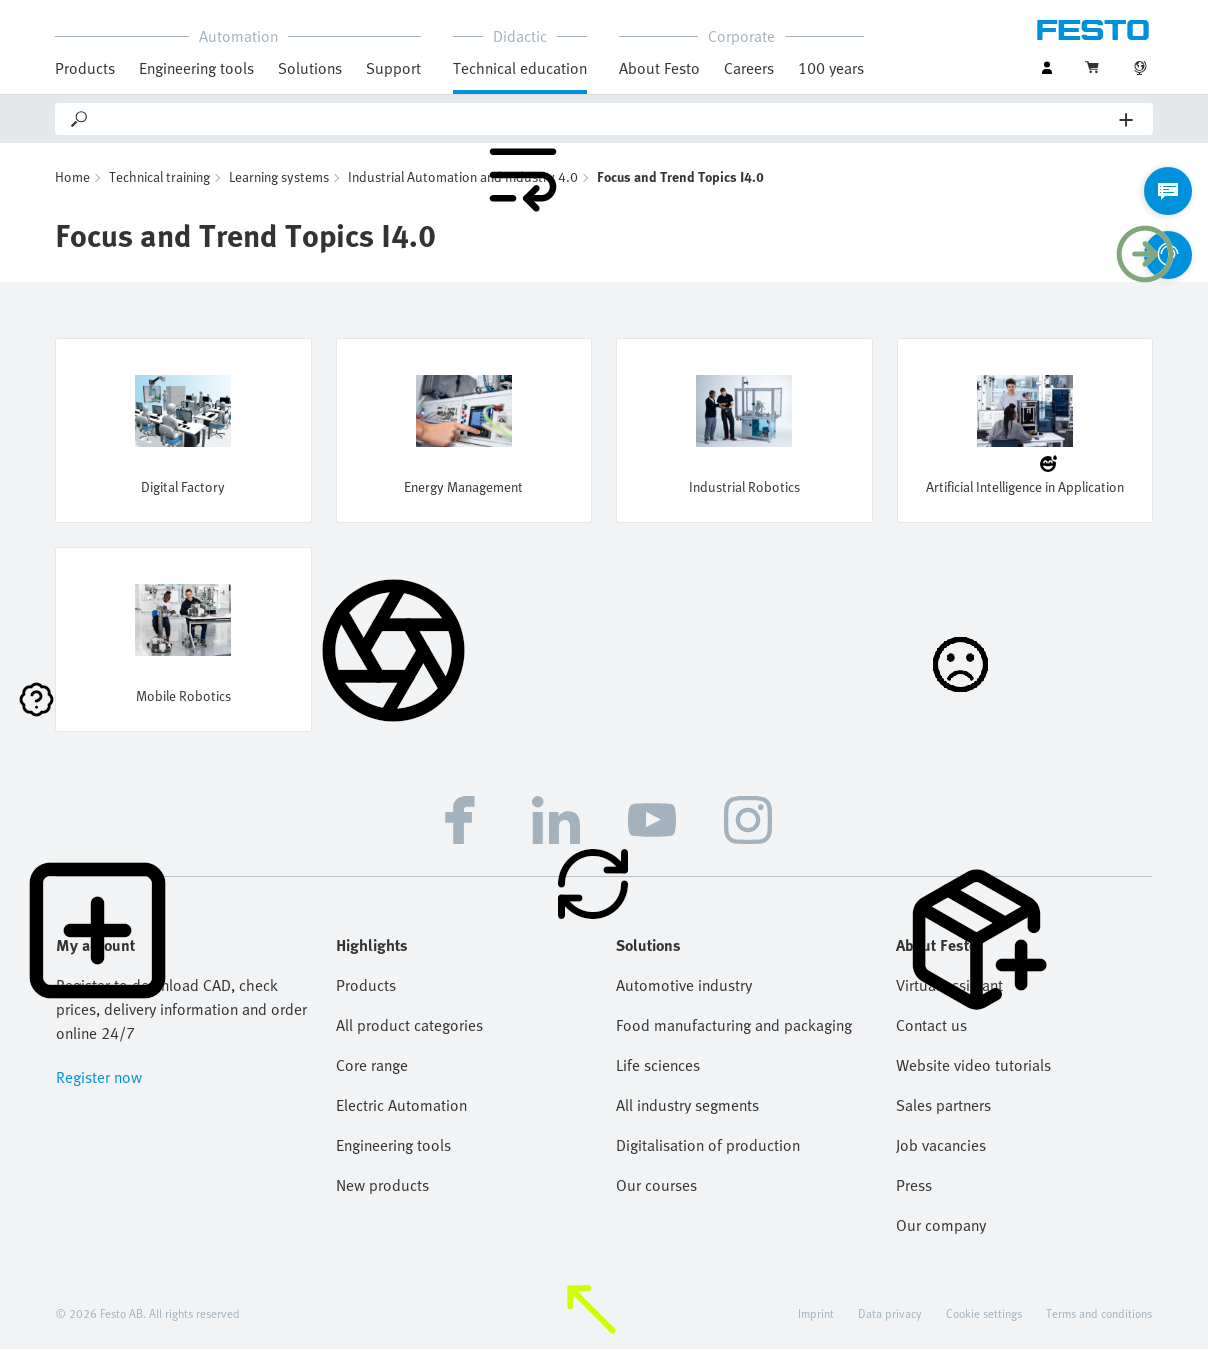 The height and width of the screenshot is (1351, 1208). What do you see at coordinates (97, 930) in the screenshot?
I see `add a new item or entry` at bounding box center [97, 930].